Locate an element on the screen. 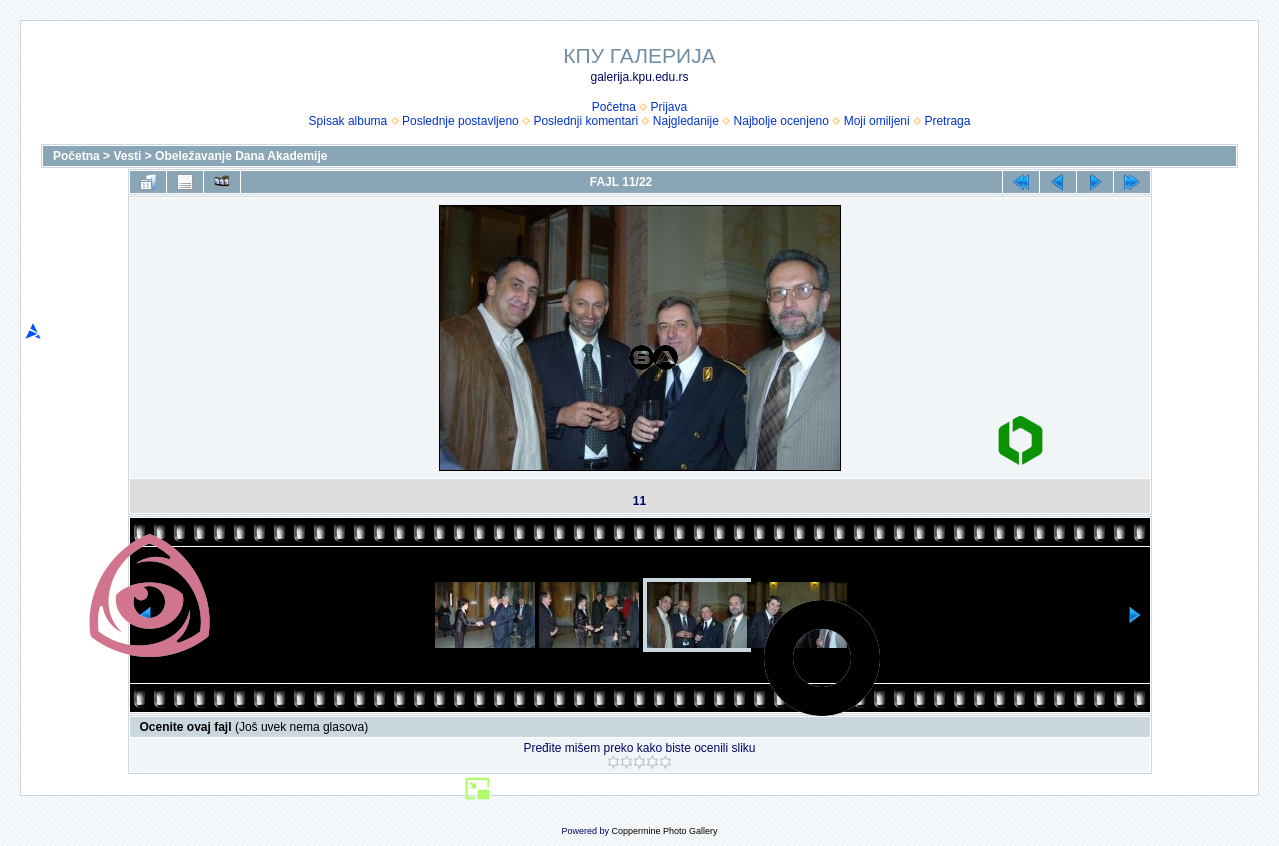 The width and height of the screenshot is (1279, 846). Sabancı Holding company logo is located at coordinates (653, 357).